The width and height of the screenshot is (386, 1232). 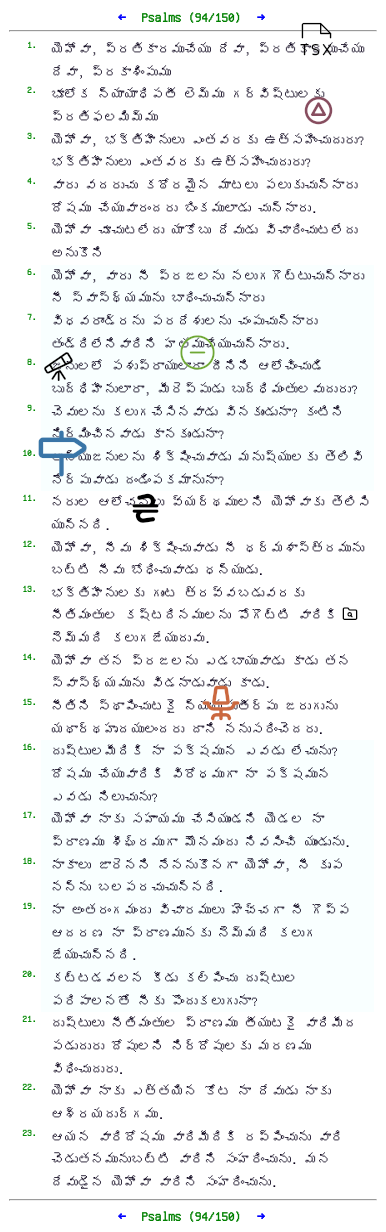 I want to click on access workspace or office settings, so click(x=221, y=703).